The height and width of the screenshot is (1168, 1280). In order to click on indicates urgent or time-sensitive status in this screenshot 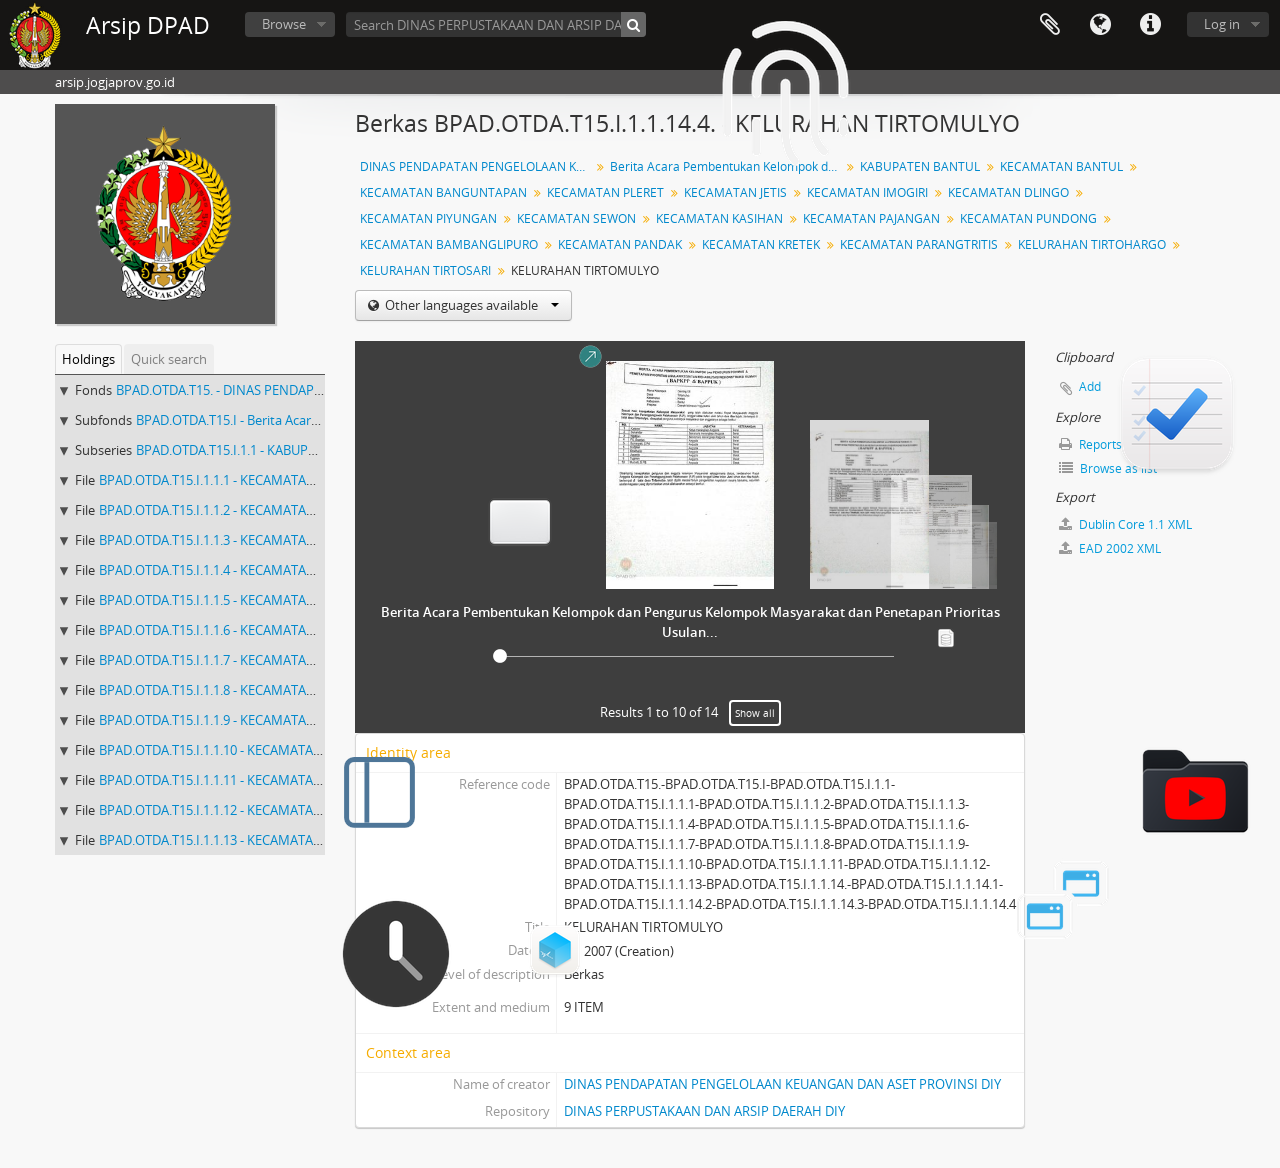, I will do `click(396, 954)`.